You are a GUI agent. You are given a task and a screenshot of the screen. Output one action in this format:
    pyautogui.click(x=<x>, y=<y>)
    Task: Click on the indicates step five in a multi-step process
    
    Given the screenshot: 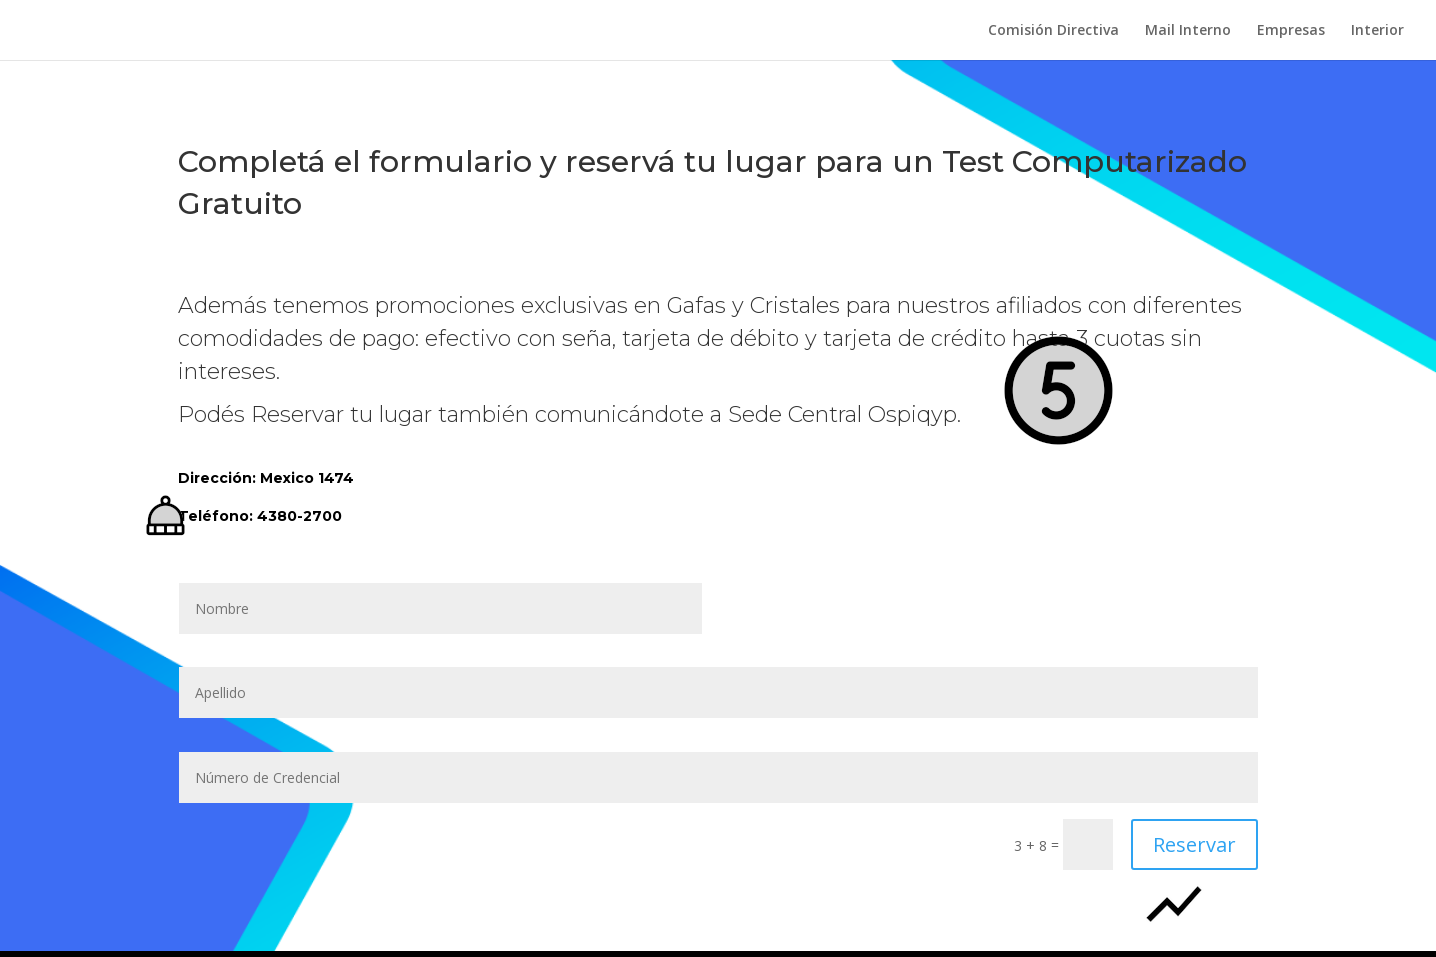 What is the action you would take?
    pyautogui.click(x=1058, y=390)
    